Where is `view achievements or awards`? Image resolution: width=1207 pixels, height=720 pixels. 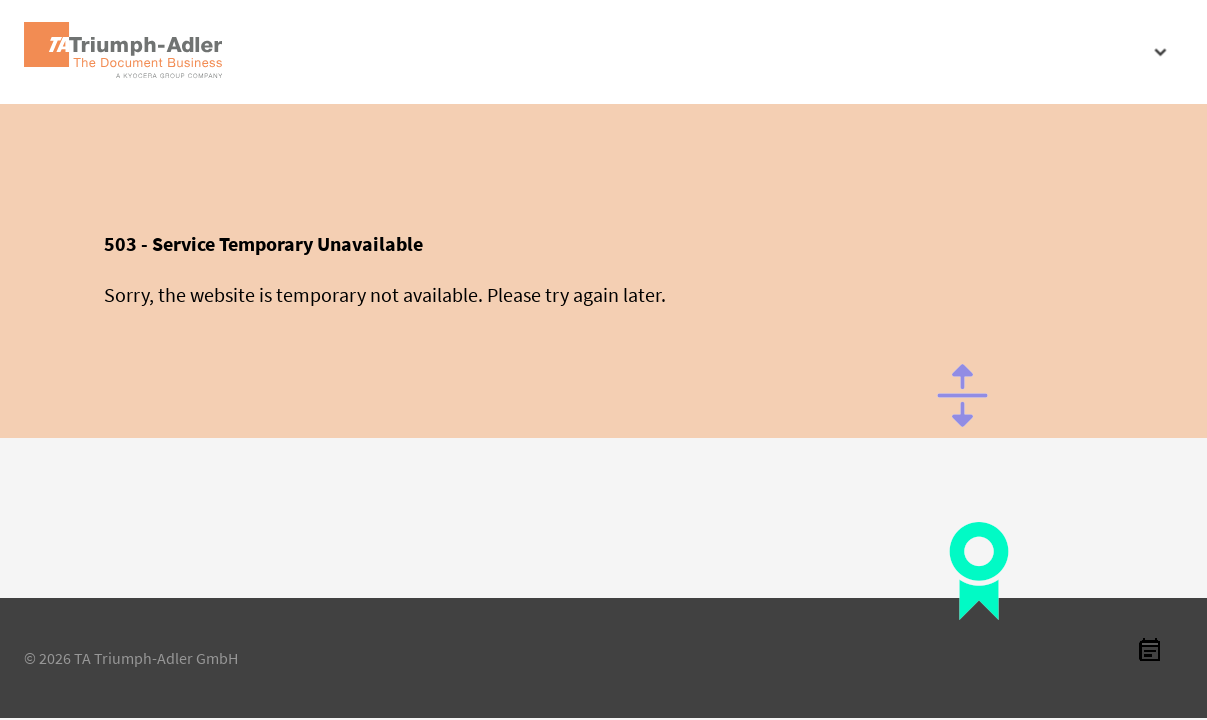
view achievements or awards is located at coordinates (979, 571).